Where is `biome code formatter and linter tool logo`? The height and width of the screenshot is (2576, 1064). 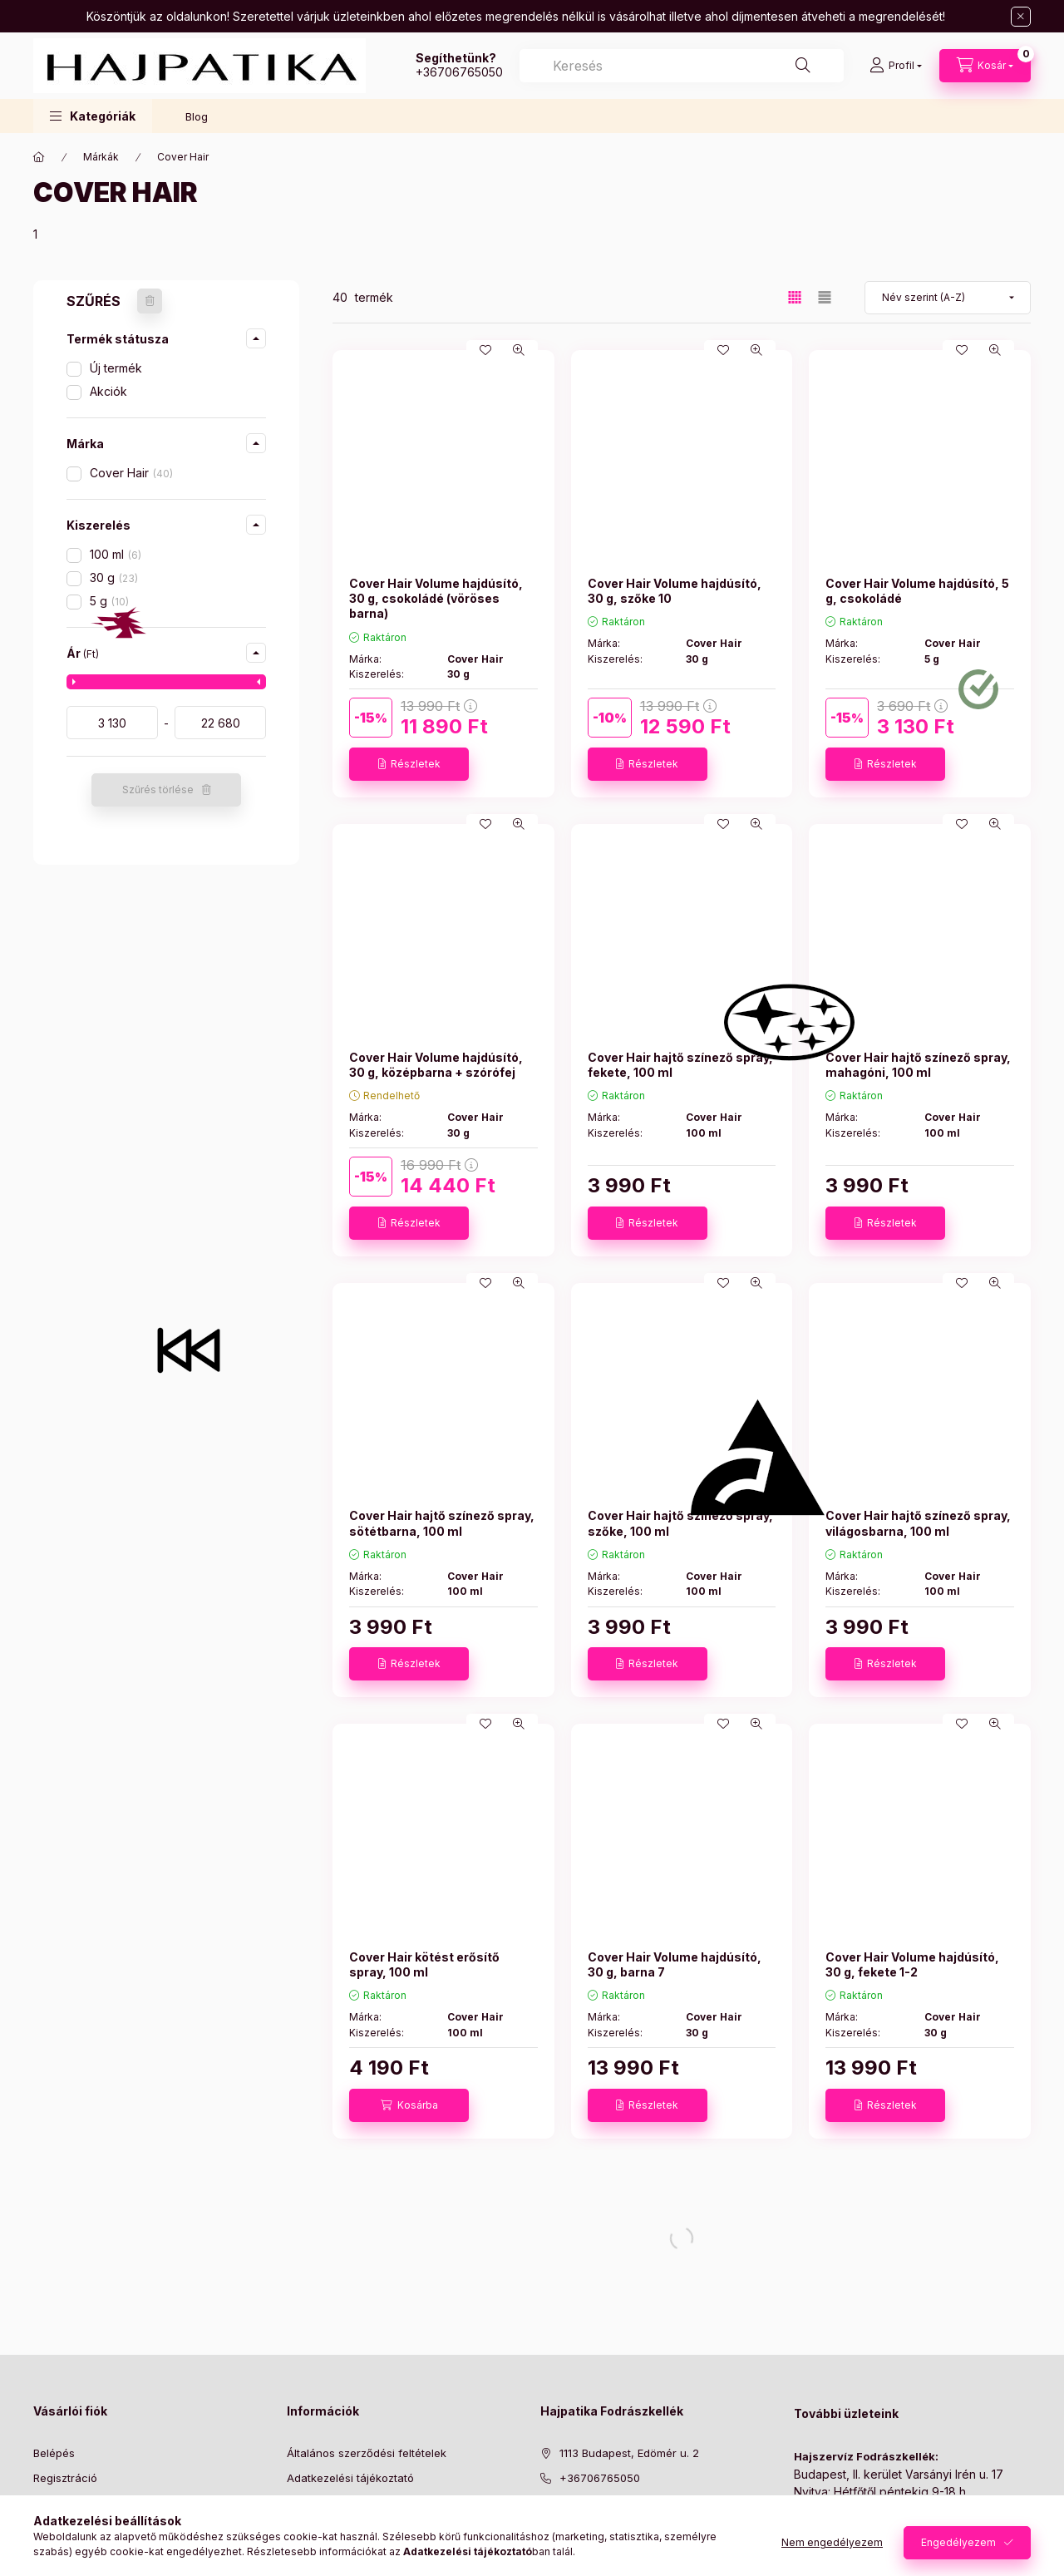 biome code formatter and linter tool logo is located at coordinates (757, 1457).